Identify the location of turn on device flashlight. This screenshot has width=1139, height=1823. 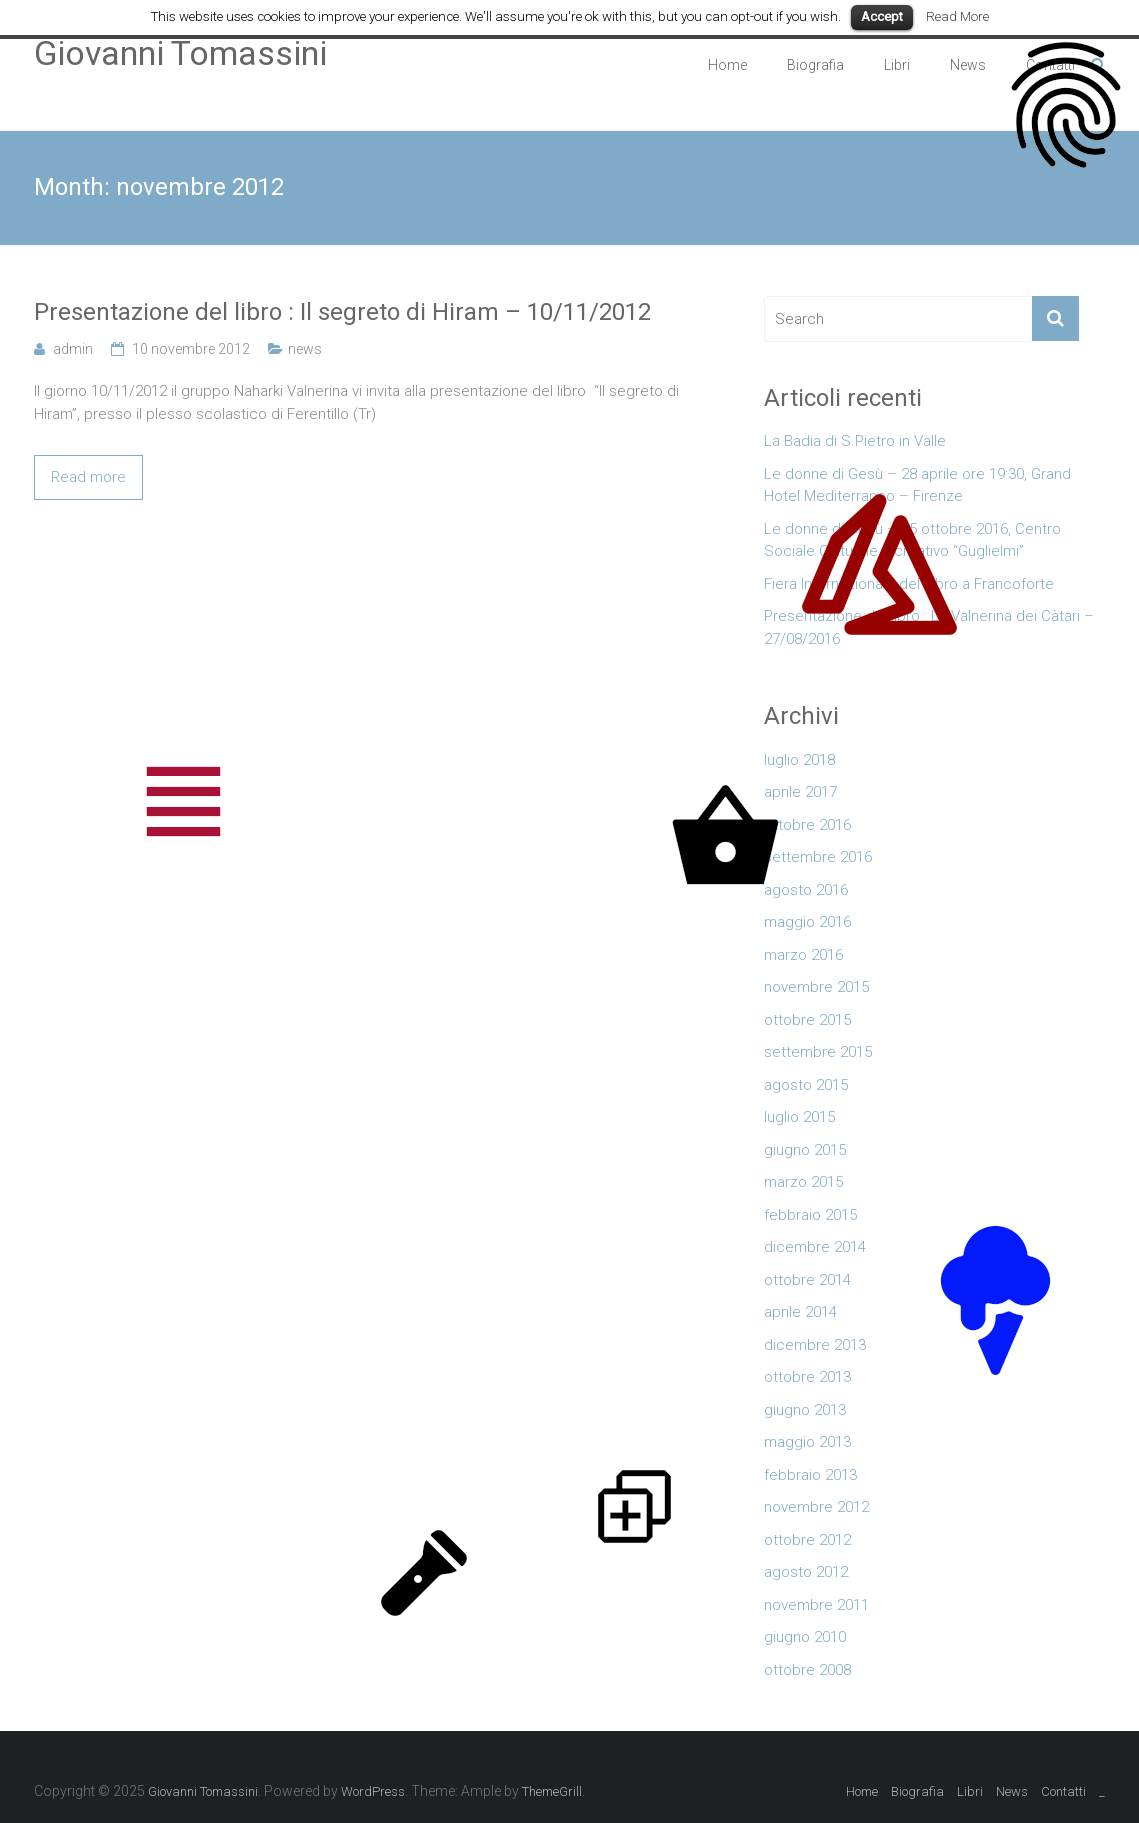
(424, 1573).